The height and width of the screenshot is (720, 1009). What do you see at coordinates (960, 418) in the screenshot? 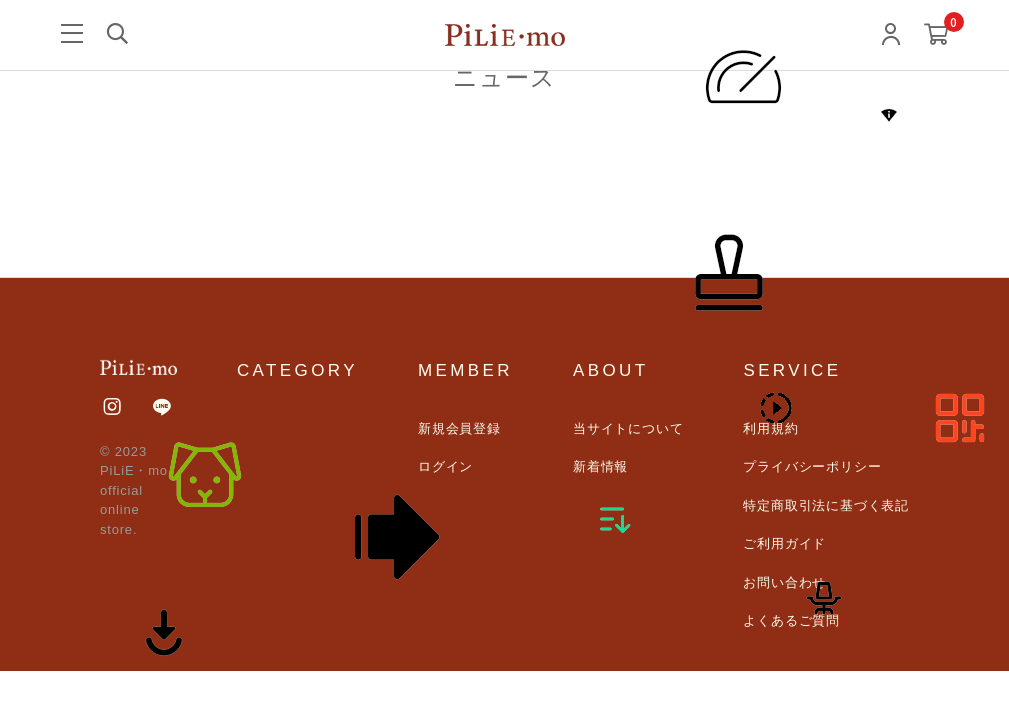
I see `scan or display a QR code` at bounding box center [960, 418].